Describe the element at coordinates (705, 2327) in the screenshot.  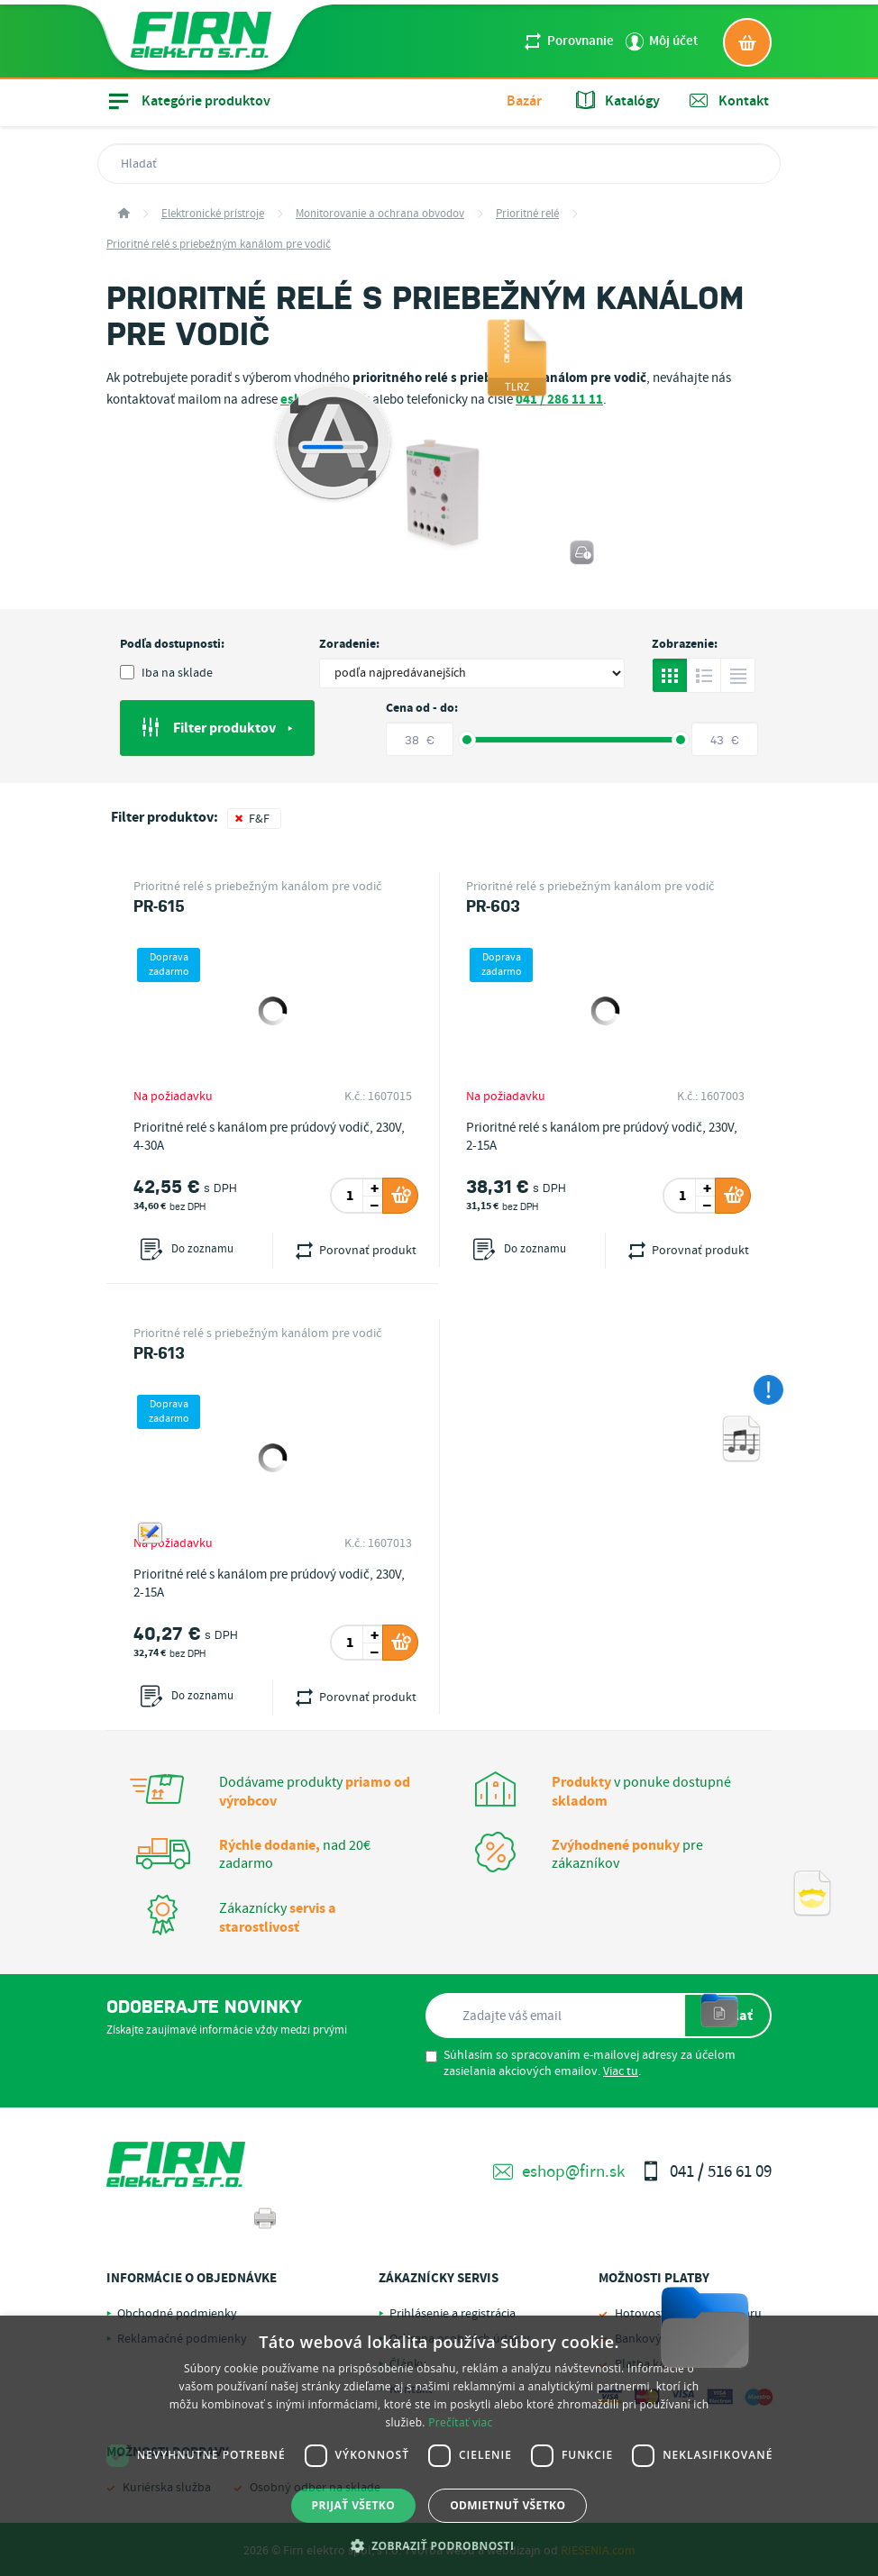
I see `drop files here to move them into this folder` at that location.